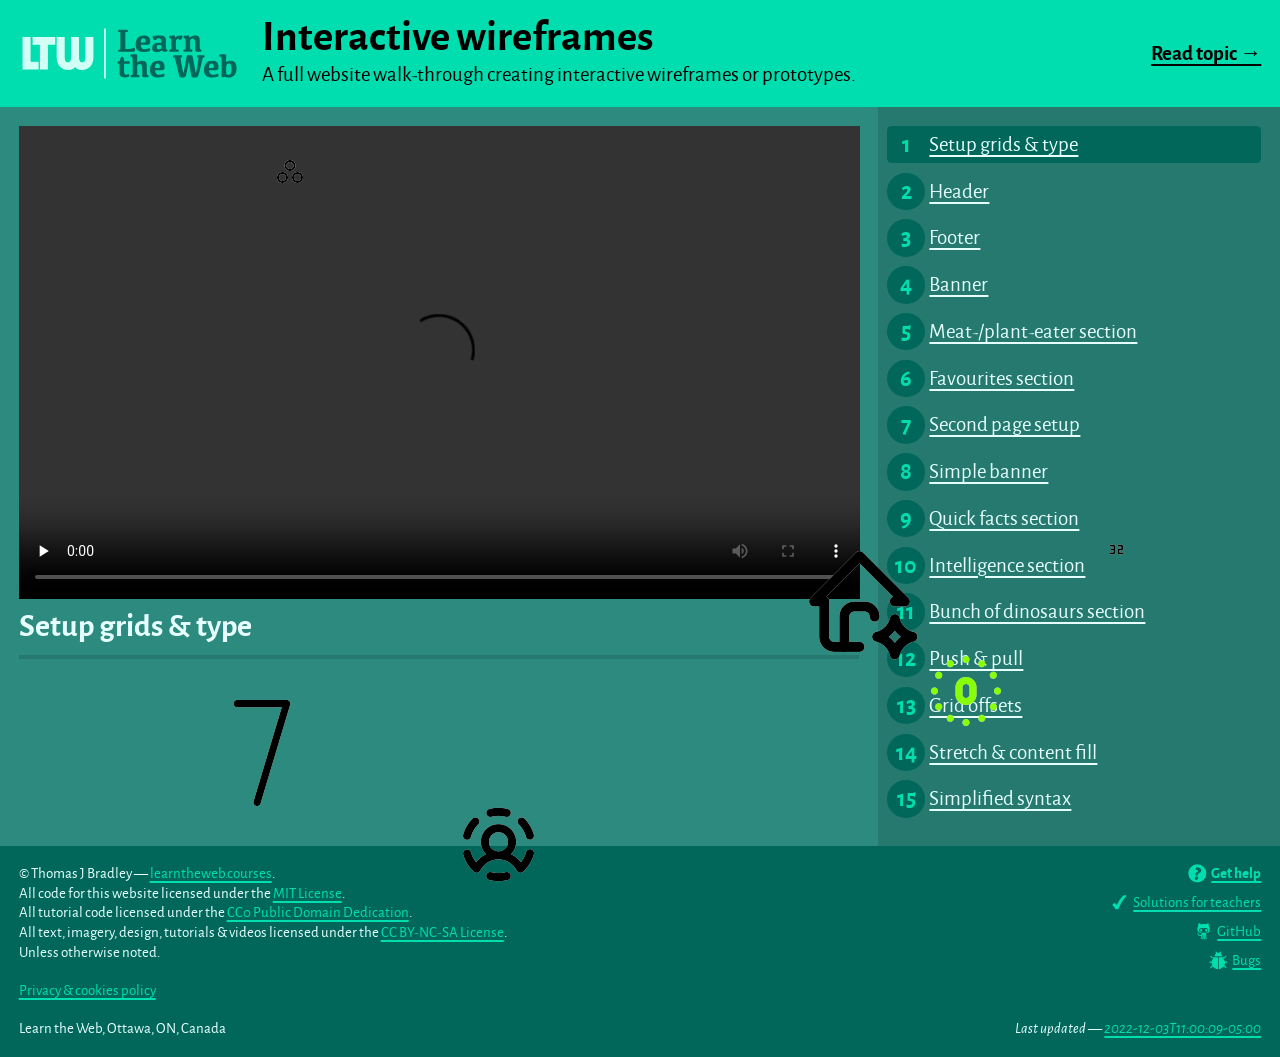 This screenshot has height=1057, width=1280. Describe the element at coordinates (290, 172) in the screenshot. I see `group or cluster related items` at that location.